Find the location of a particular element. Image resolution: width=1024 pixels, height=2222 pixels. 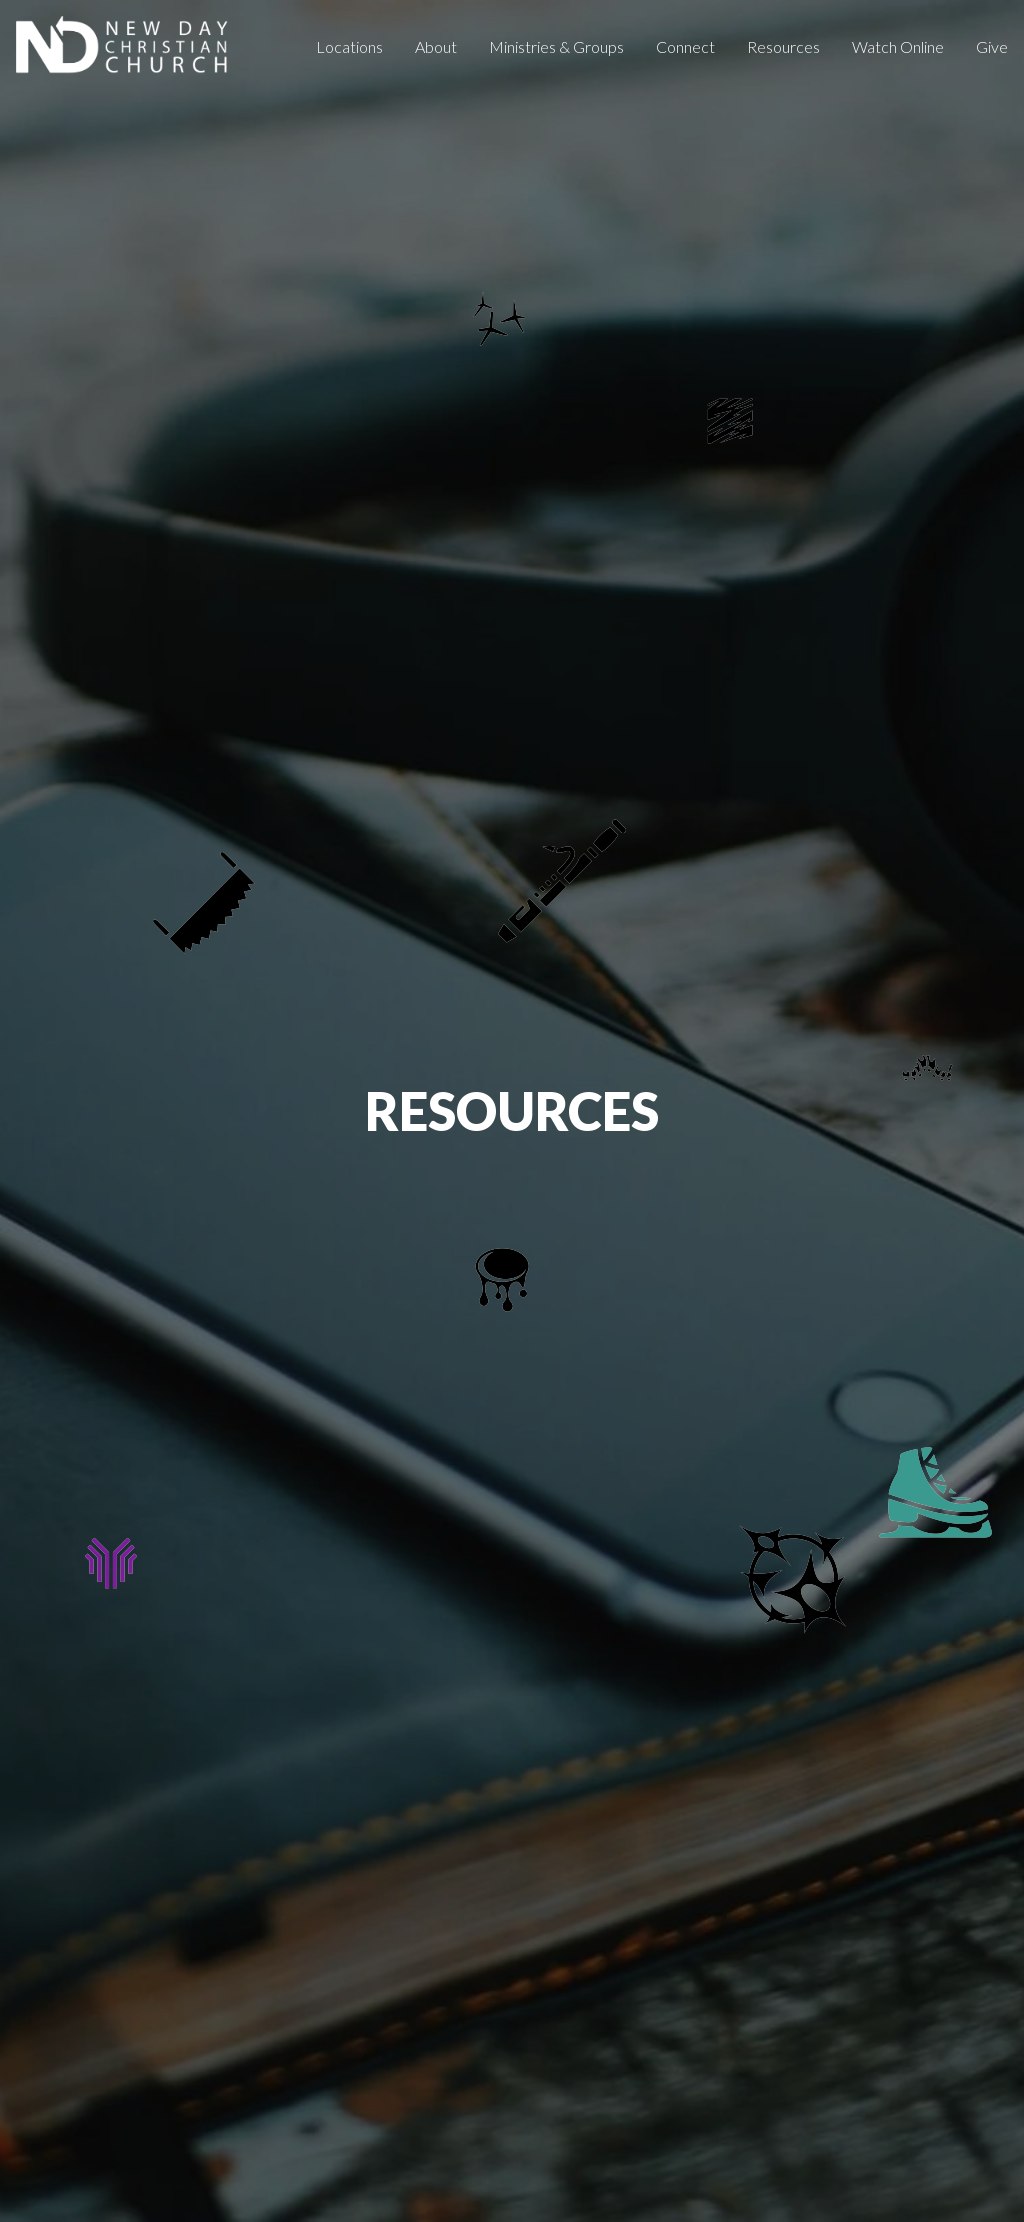

deploy caltrops to slow enemies is located at coordinates (499, 319).